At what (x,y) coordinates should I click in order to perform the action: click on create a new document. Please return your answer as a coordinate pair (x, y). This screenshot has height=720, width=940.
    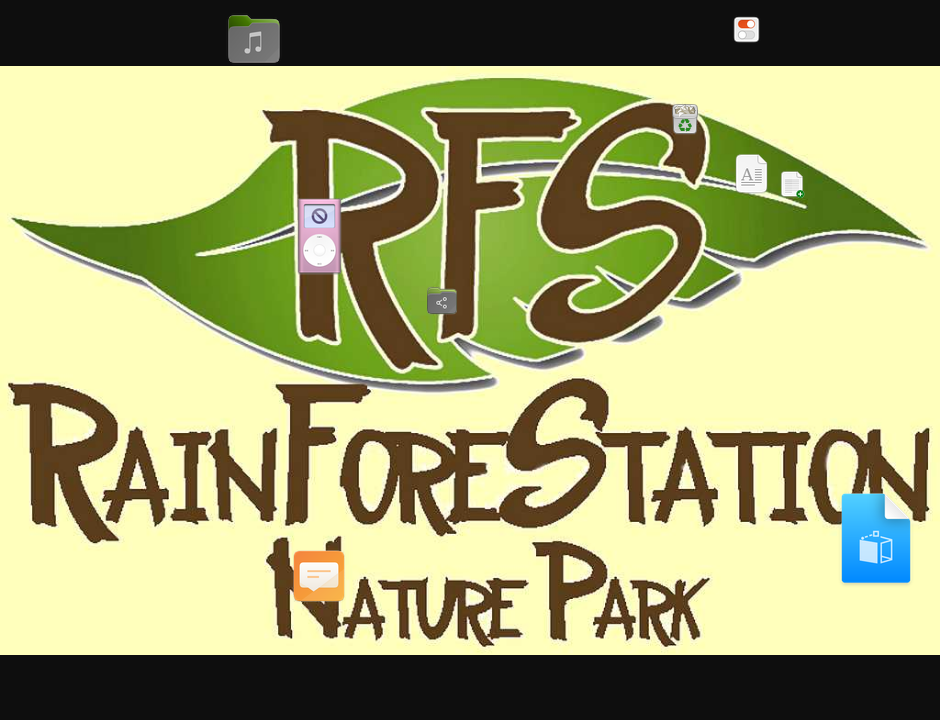
    Looking at the image, I should click on (792, 184).